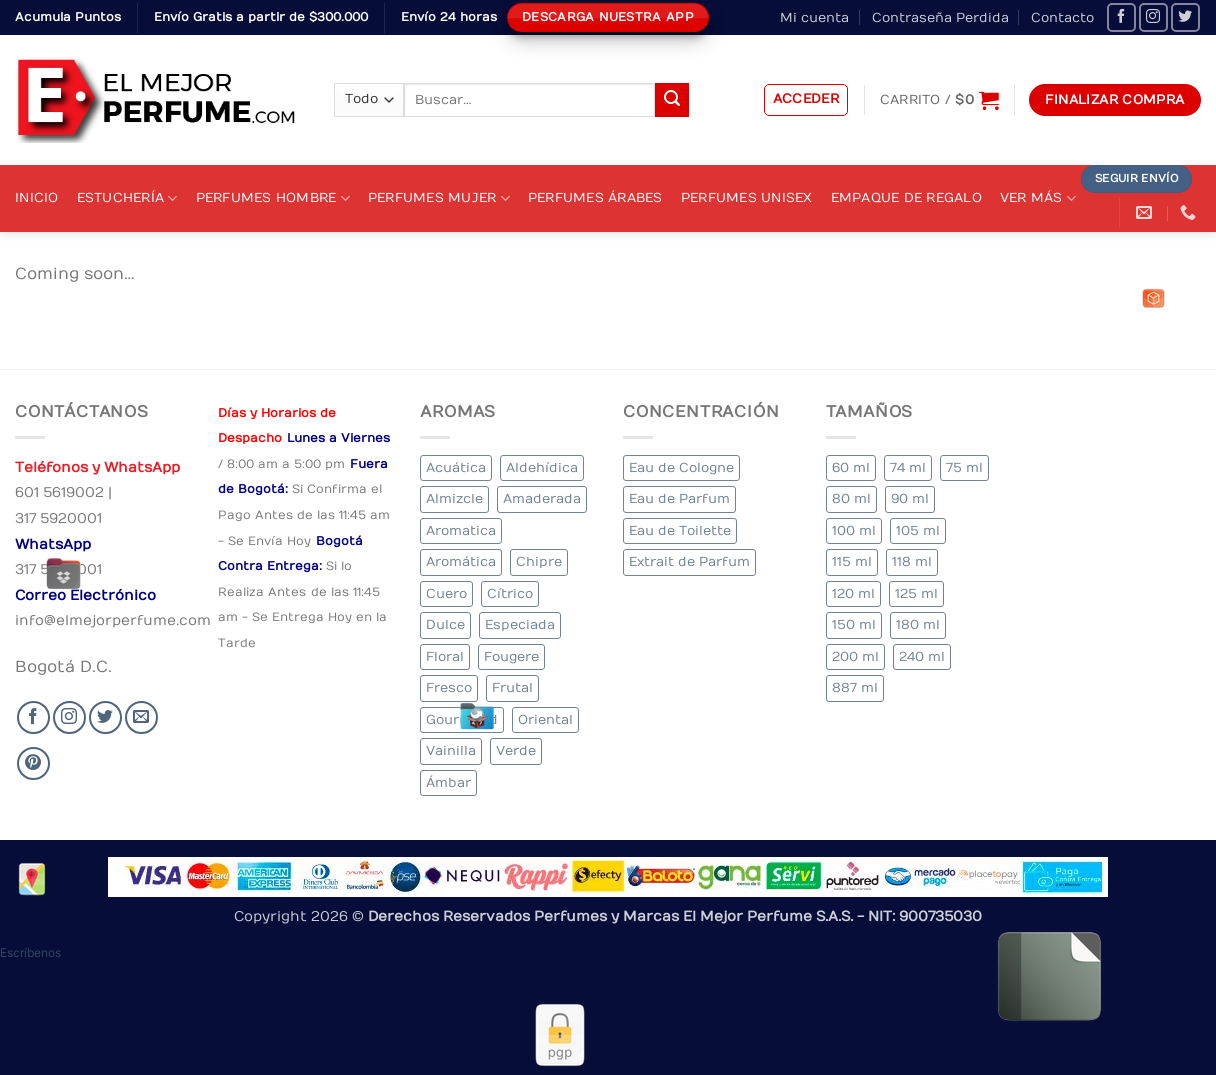 This screenshot has width=1216, height=1075. Describe the element at coordinates (477, 717) in the screenshot. I see `folder containing portableapps packages` at that location.